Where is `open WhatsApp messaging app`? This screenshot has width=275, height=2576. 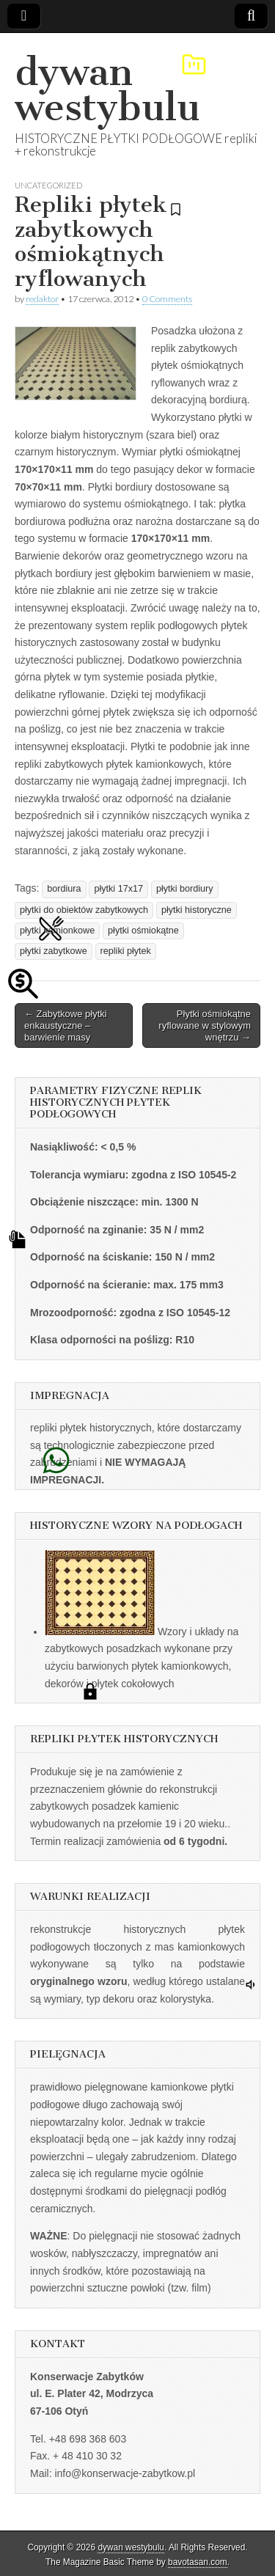 open WhatsApp messaging app is located at coordinates (56, 1460).